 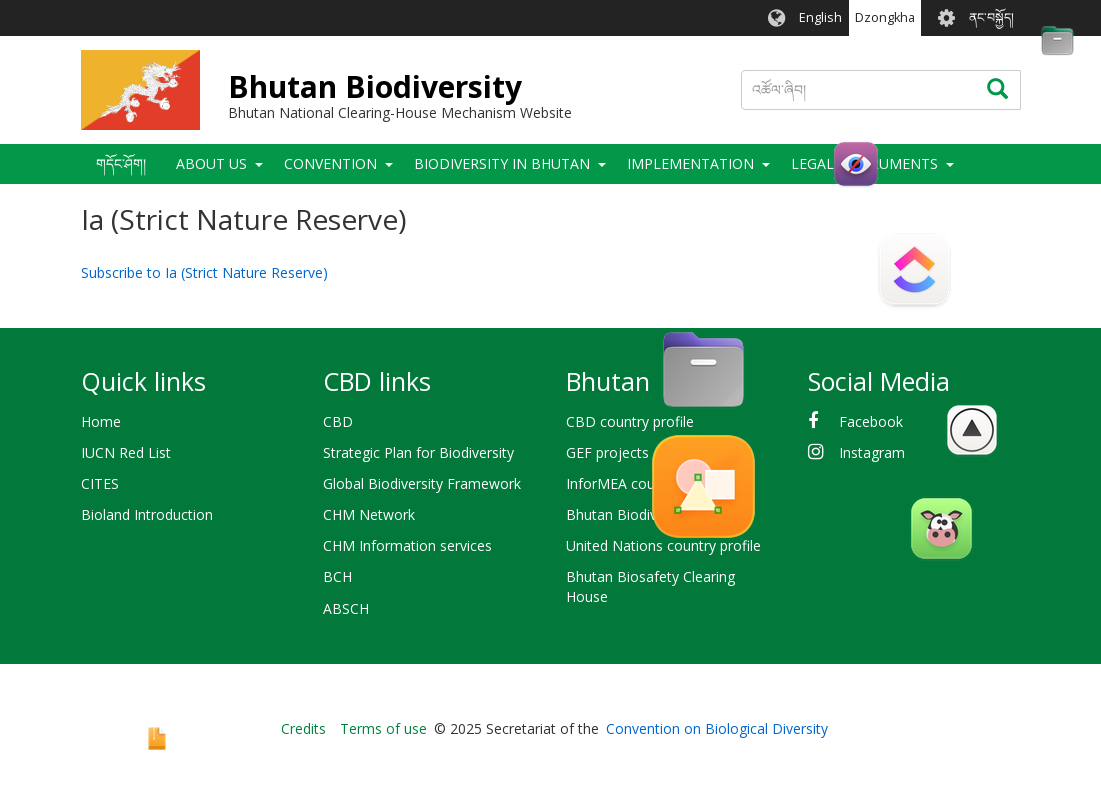 What do you see at coordinates (157, 739) in the screenshot?
I see `a compressed package or archive file` at bounding box center [157, 739].